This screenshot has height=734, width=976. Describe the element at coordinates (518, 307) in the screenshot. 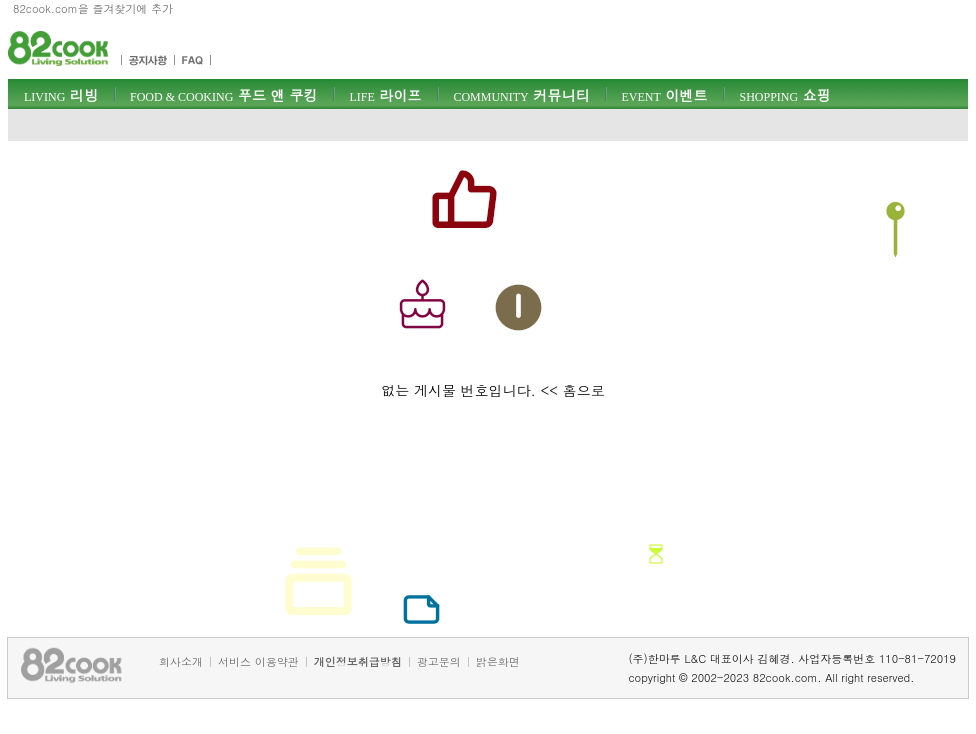

I see `indicates 6 o'clock or half past the hour` at that location.